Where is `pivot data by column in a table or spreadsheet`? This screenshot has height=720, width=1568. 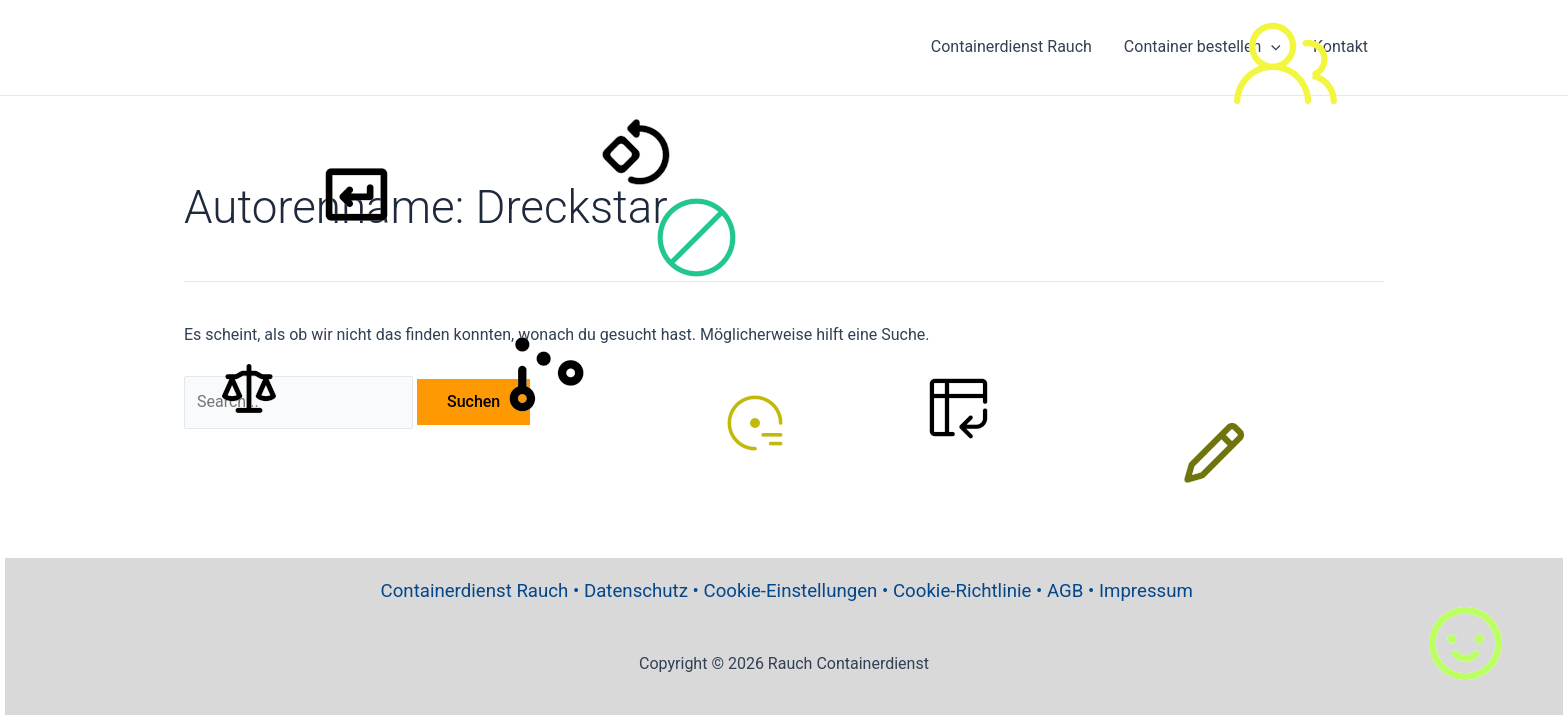 pivot data by column in a table or spreadsheet is located at coordinates (958, 407).